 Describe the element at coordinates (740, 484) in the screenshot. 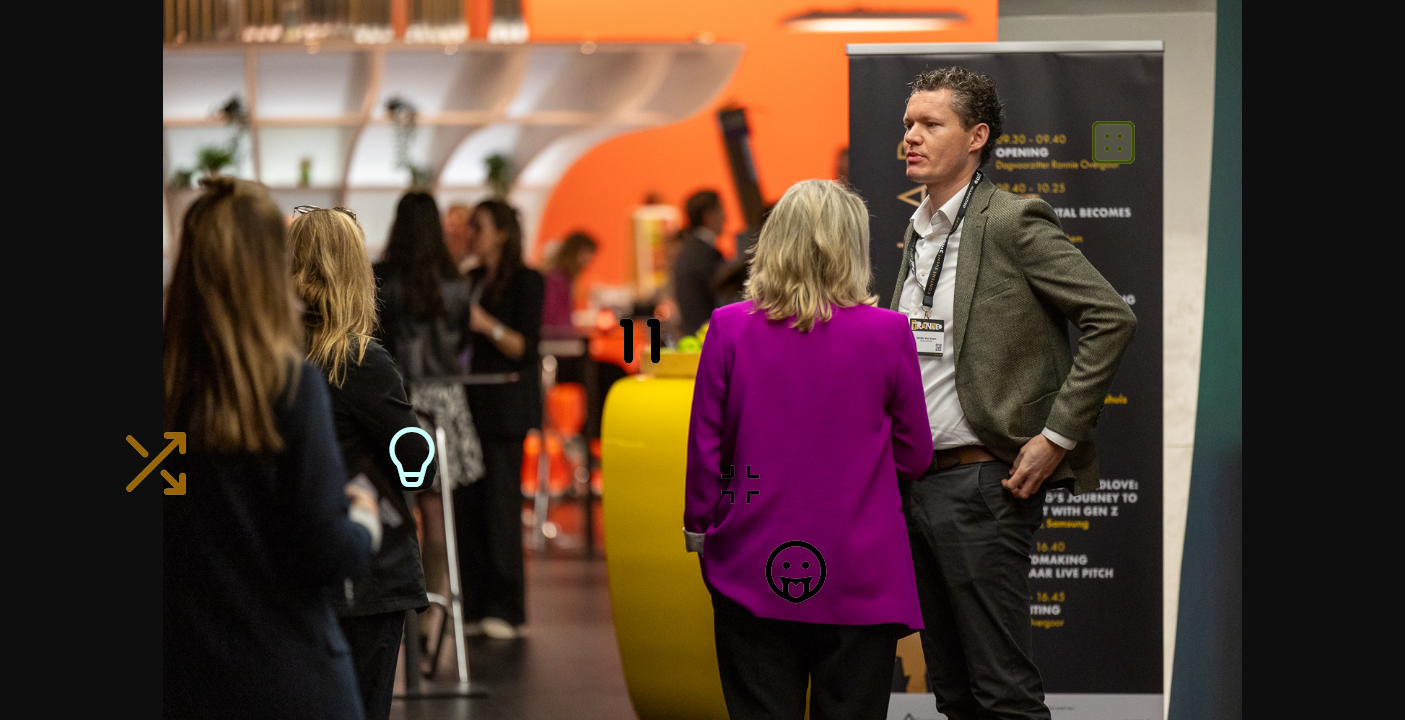

I see `exit fullscreen mode` at that location.